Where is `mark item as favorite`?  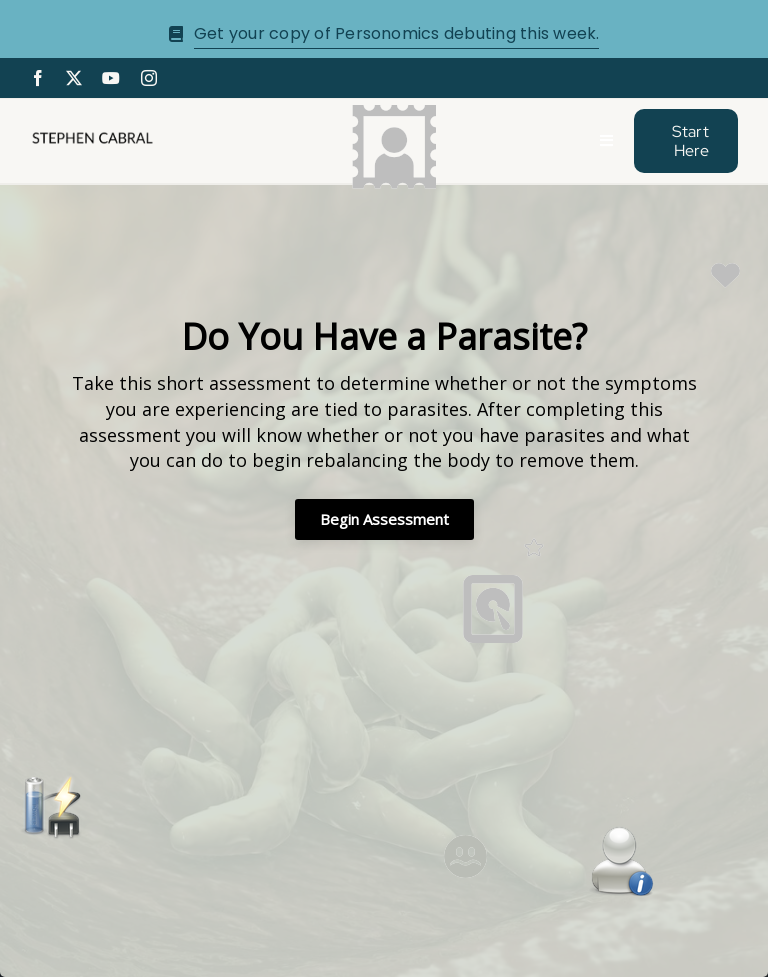
mark item as favorite is located at coordinates (725, 275).